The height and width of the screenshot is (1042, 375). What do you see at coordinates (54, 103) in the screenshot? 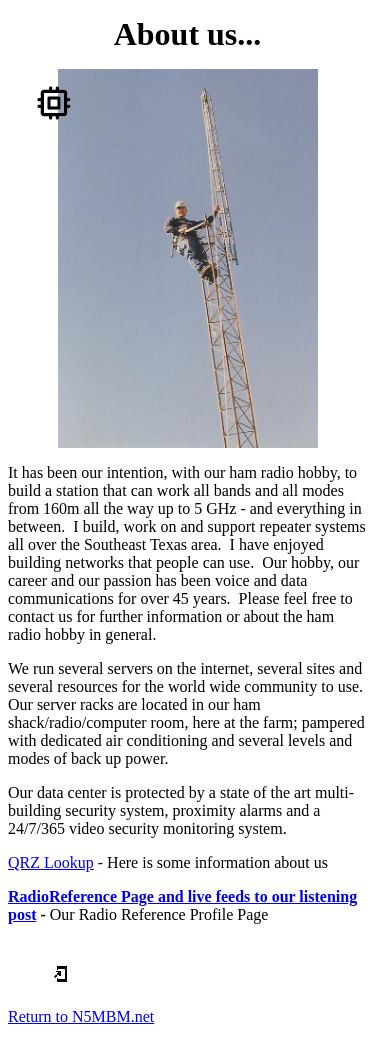
I see `view system processor information` at bounding box center [54, 103].